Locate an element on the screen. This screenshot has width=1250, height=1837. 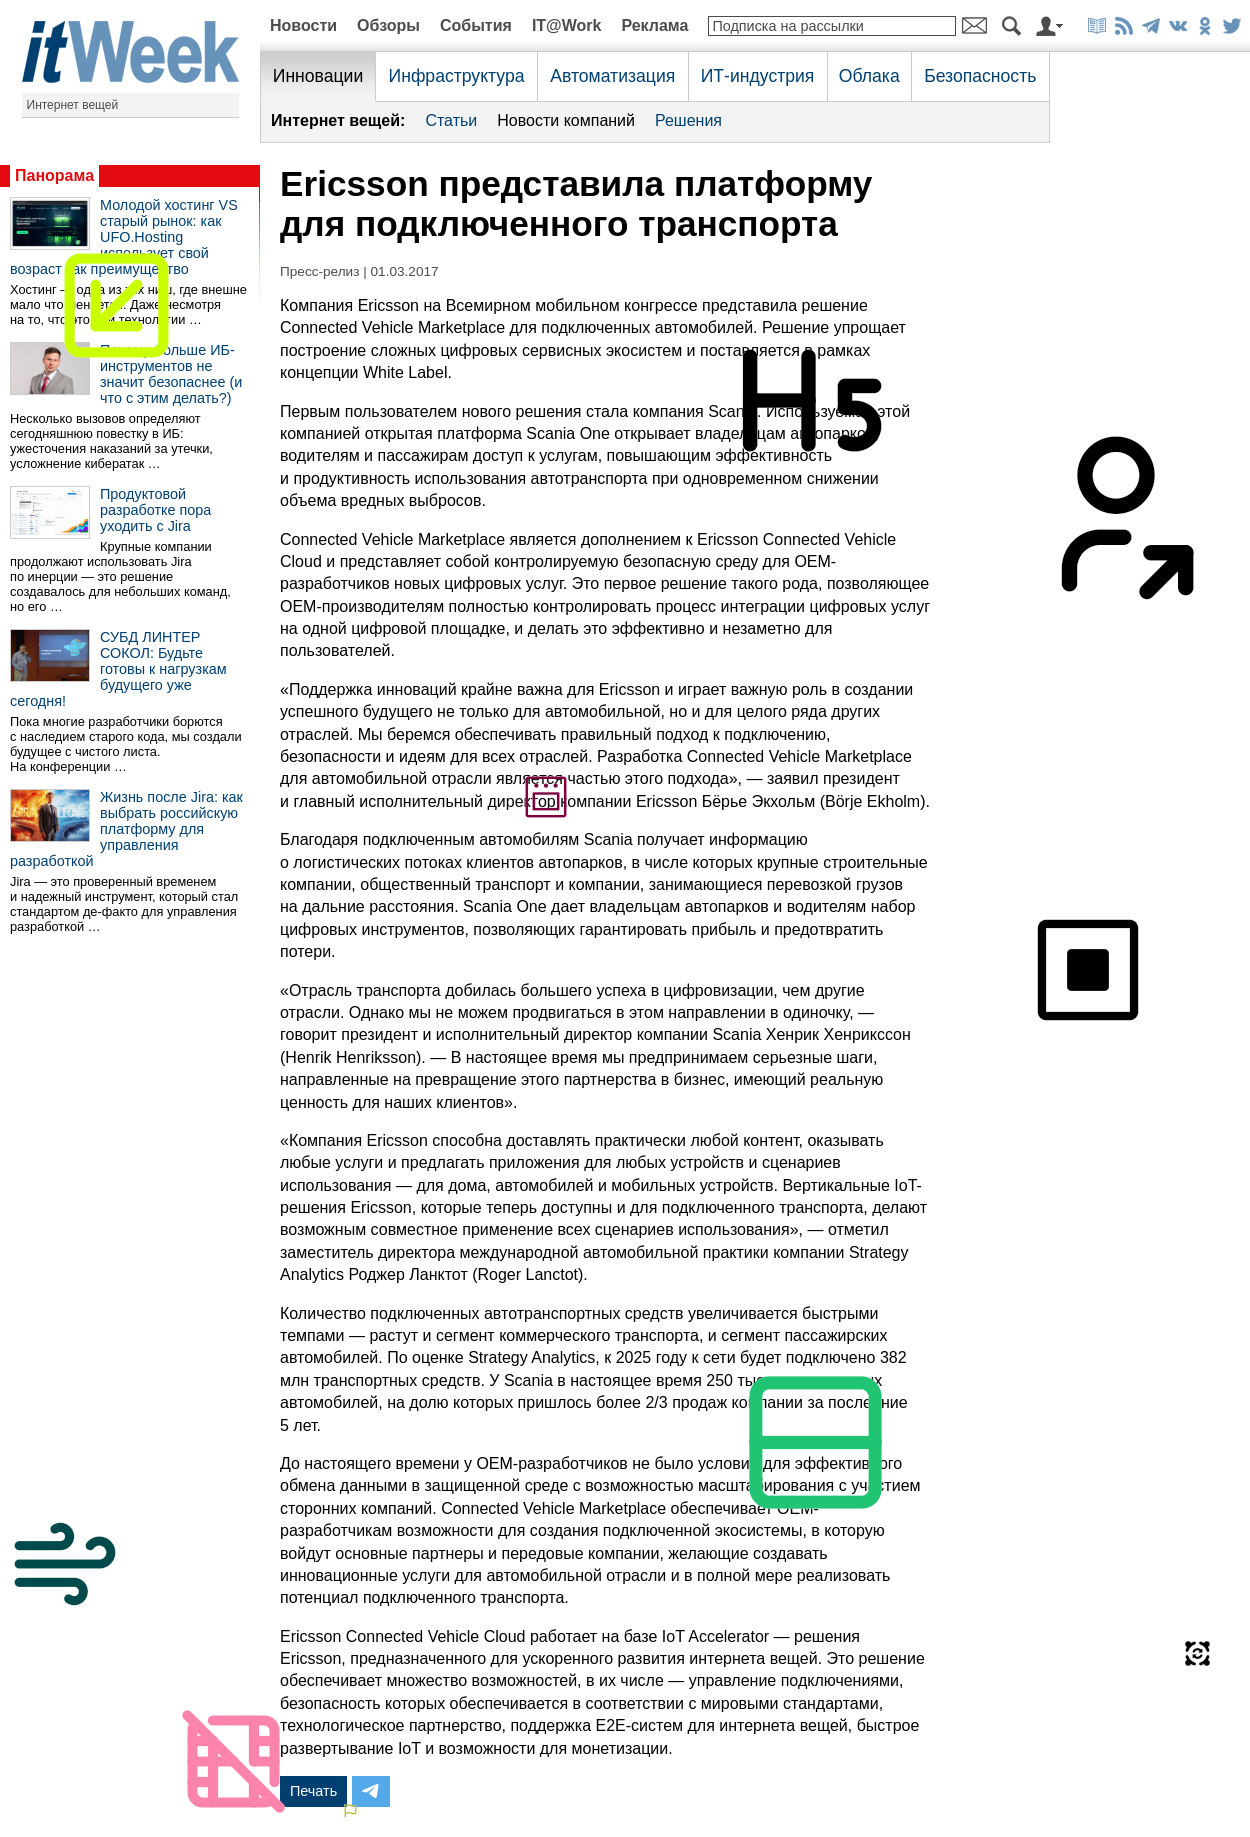
access oven or cooking controls is located at coordinates (546, 797).